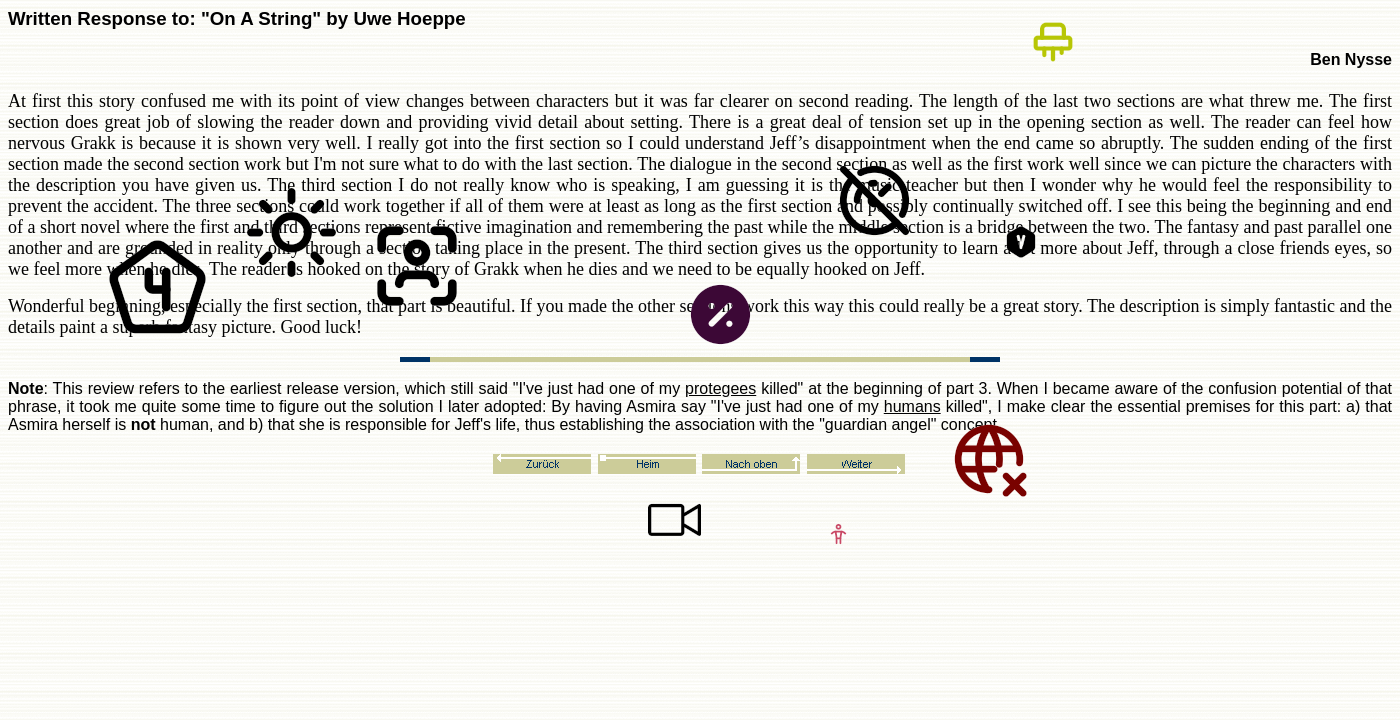 This screenshot has width=1400, height=720. I want to click on performance monitoring disabled, so click(874, 200).